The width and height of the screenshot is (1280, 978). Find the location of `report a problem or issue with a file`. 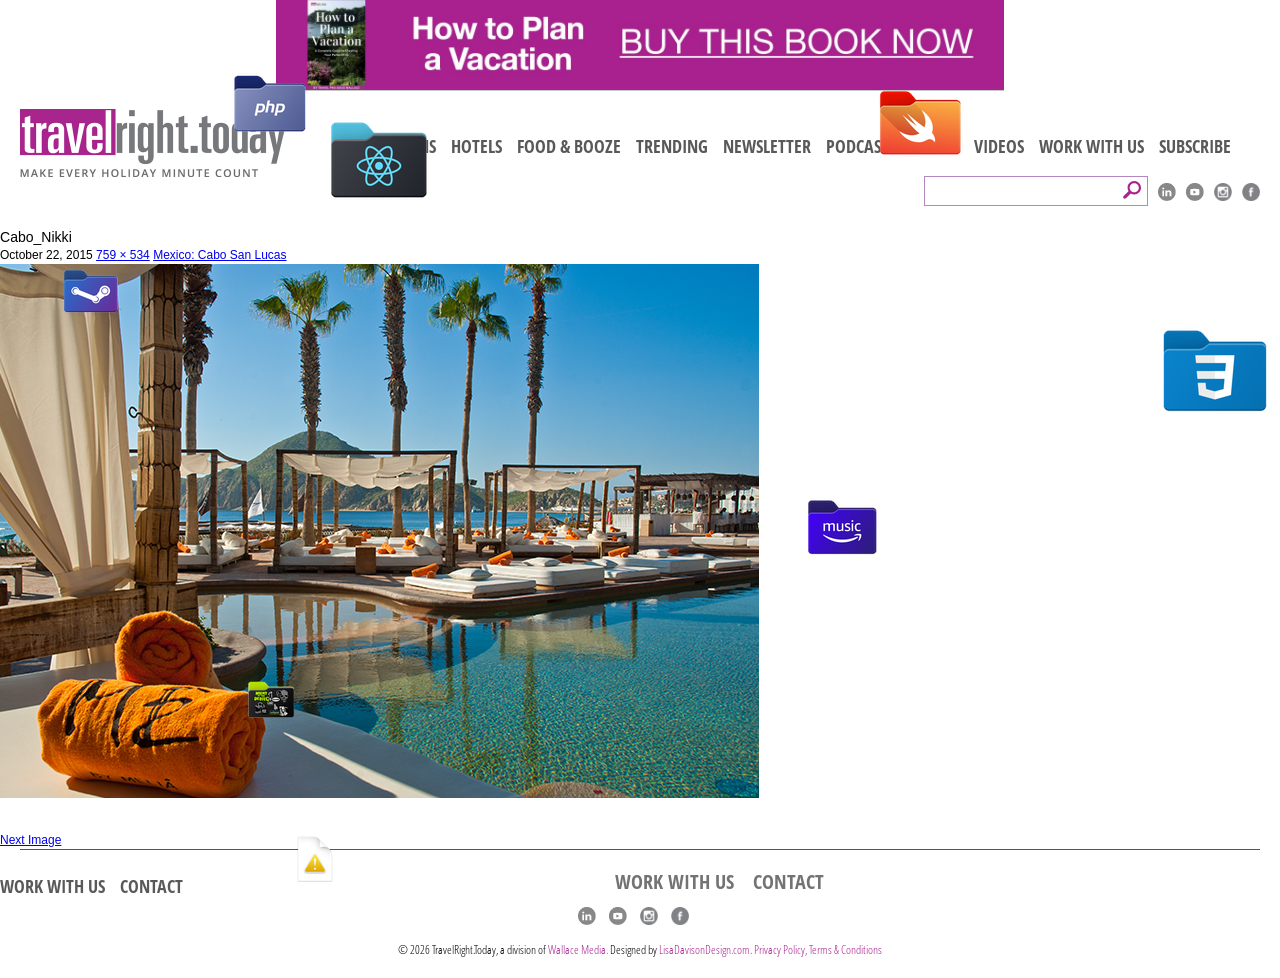

report a problem or issue with a file is located at coordinates (315, 860).